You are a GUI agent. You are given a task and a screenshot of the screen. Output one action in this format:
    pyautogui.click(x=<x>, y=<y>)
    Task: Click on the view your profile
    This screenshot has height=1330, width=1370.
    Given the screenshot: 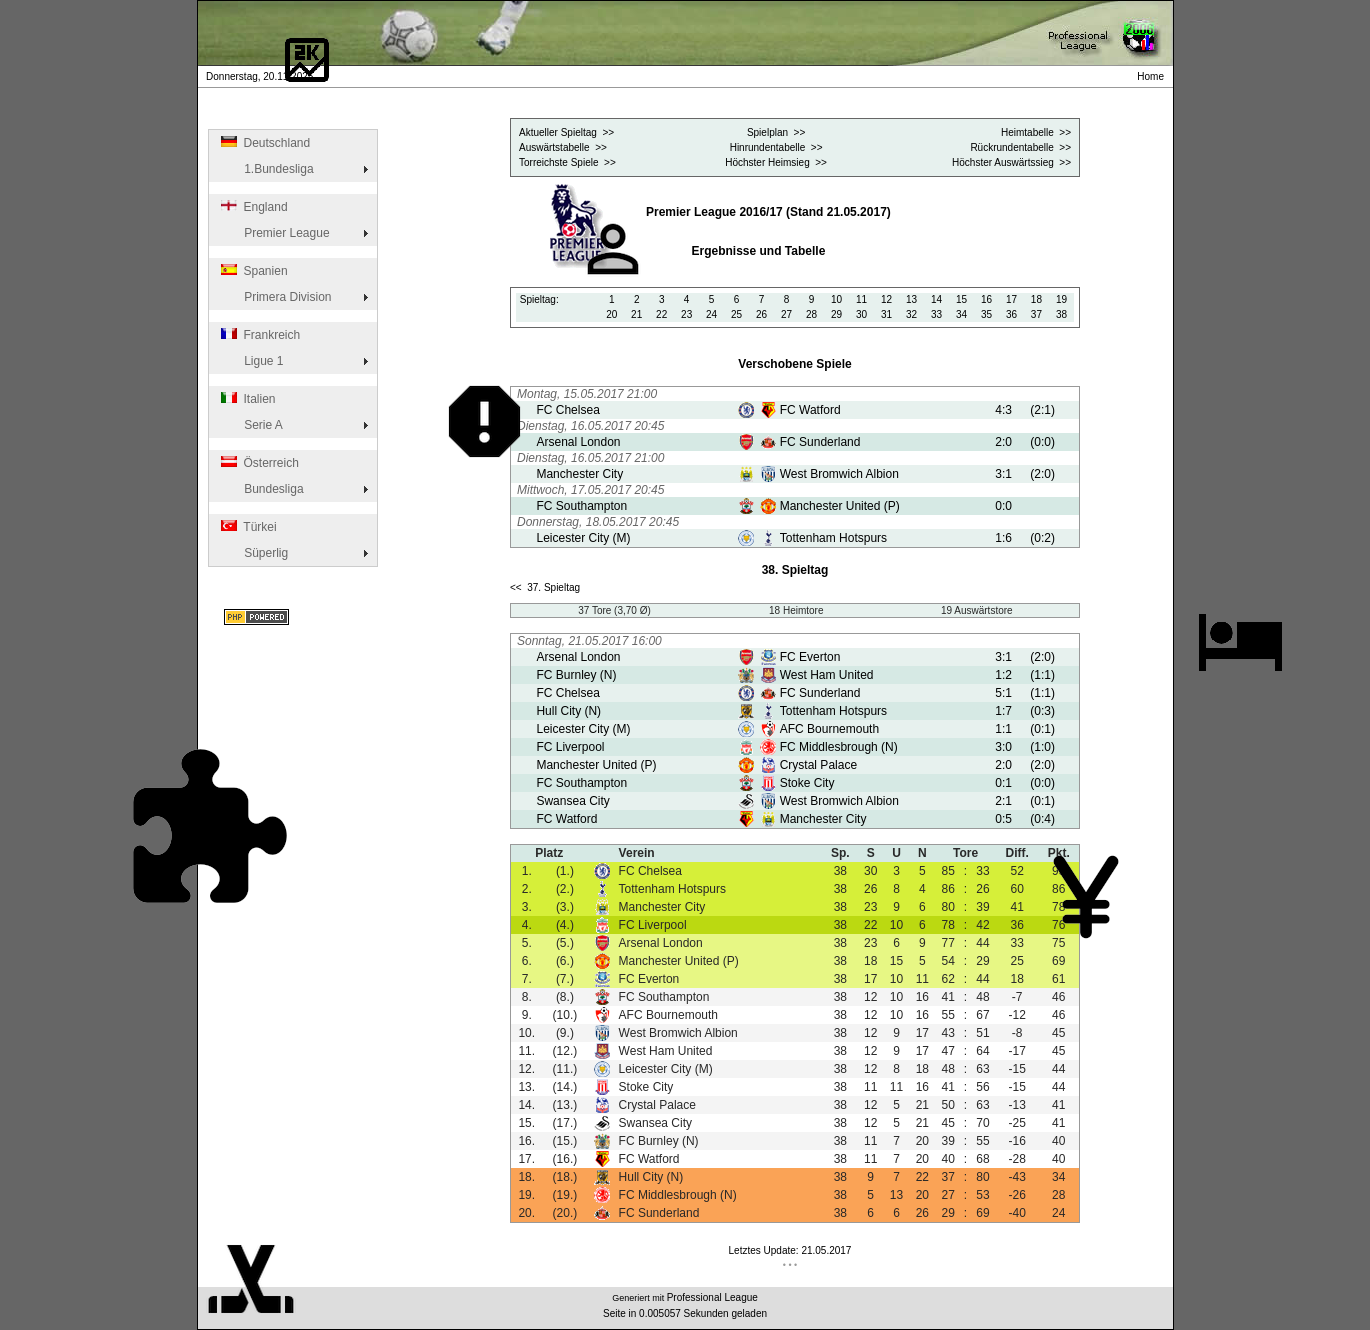 What is the action you would take?
    pyautogui.click(x=613, y=249)
    